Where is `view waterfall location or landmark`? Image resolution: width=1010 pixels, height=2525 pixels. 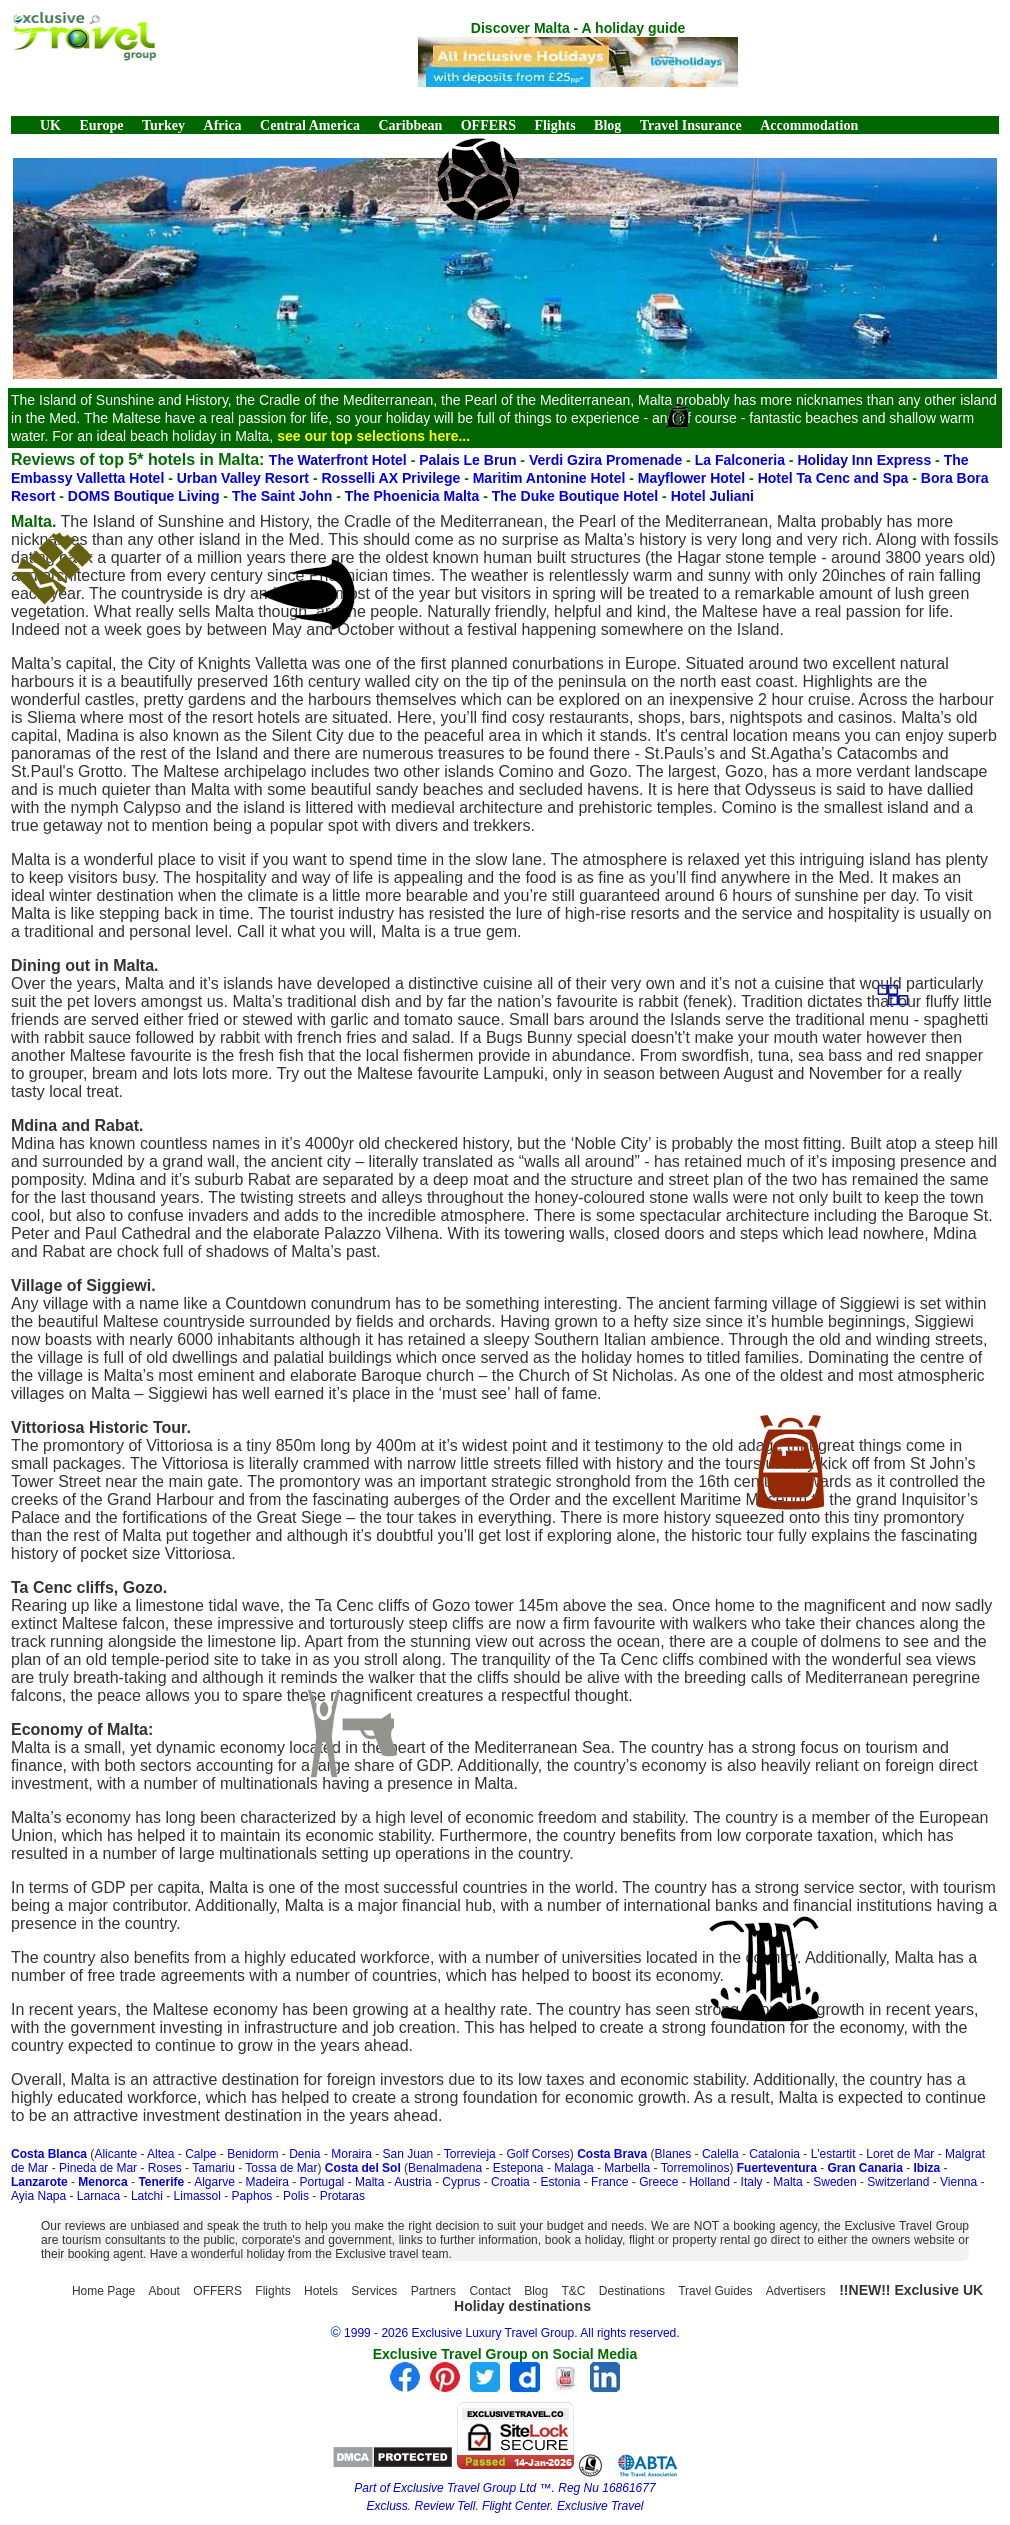 view waterfall location or landmark is located at coordinates (764, 1969).